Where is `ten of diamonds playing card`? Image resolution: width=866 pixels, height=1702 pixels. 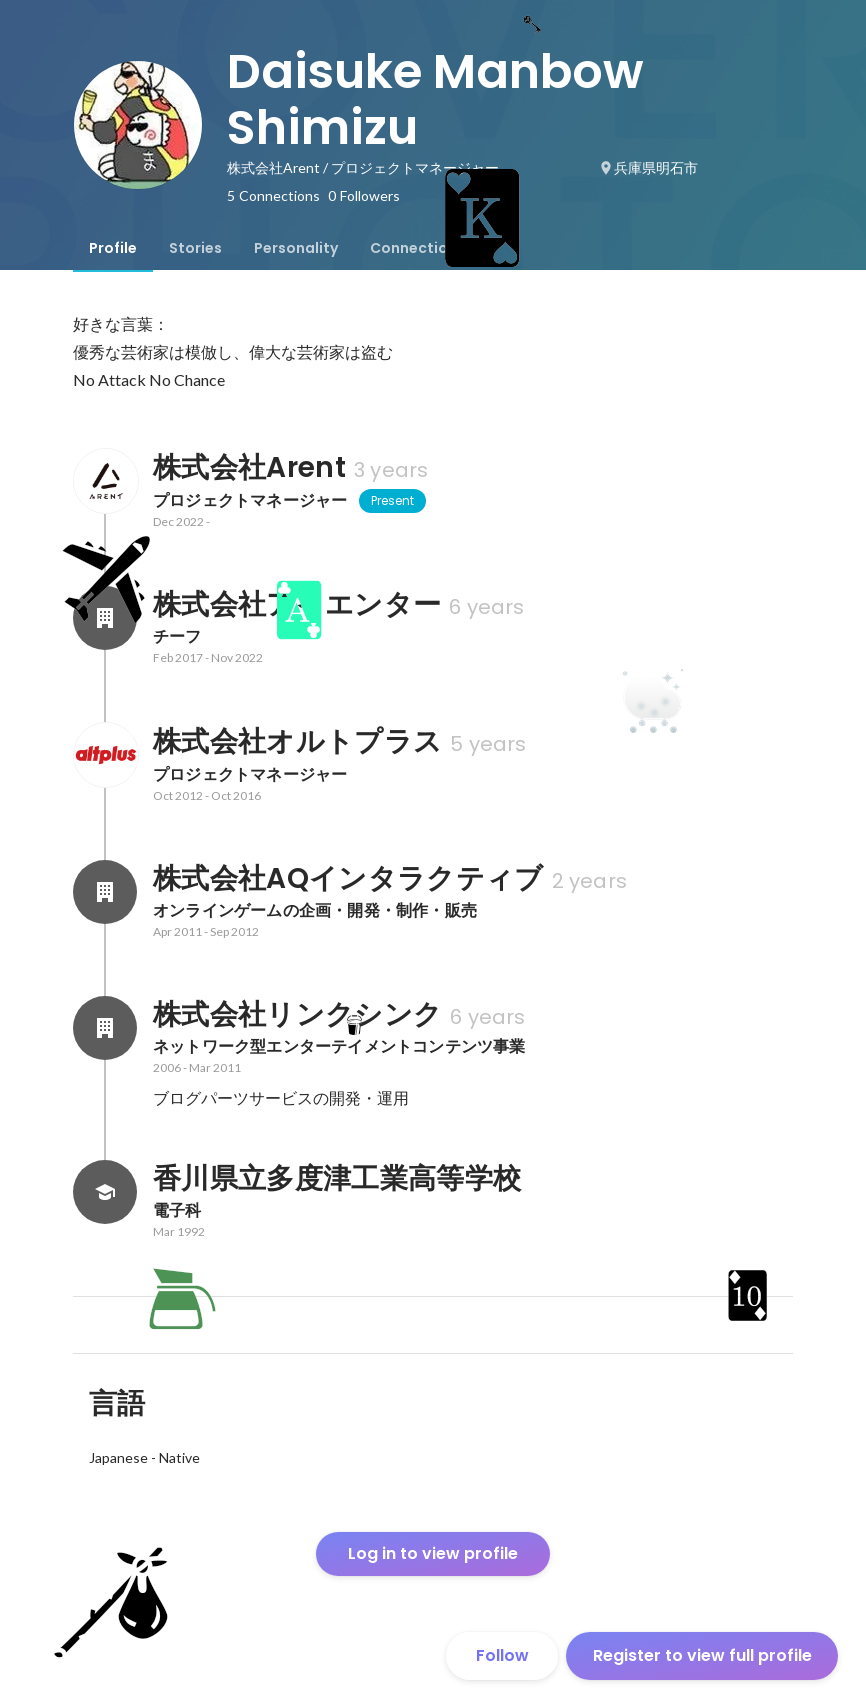 ten of diamonds playing card is located at coordinates (747, 1295).